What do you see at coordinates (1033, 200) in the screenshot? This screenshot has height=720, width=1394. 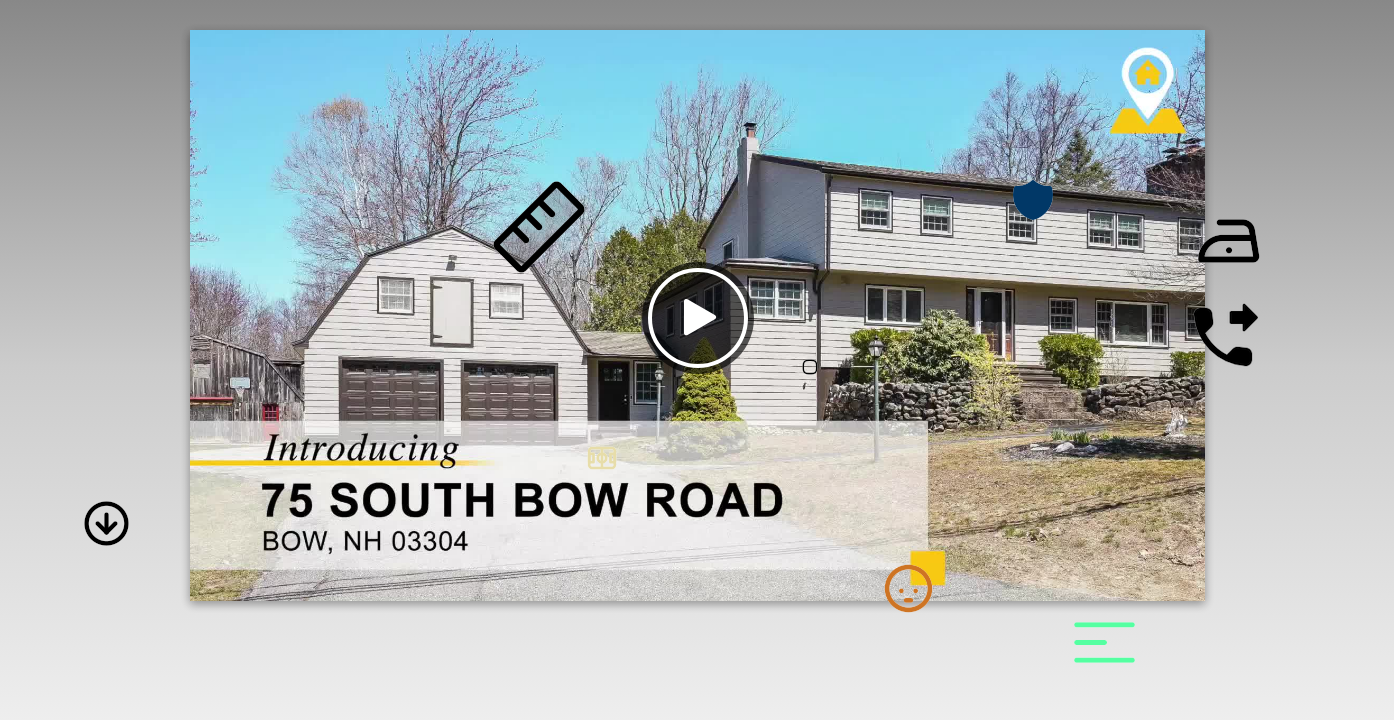 I see `access security settings` at bounding box center [1033, 200].